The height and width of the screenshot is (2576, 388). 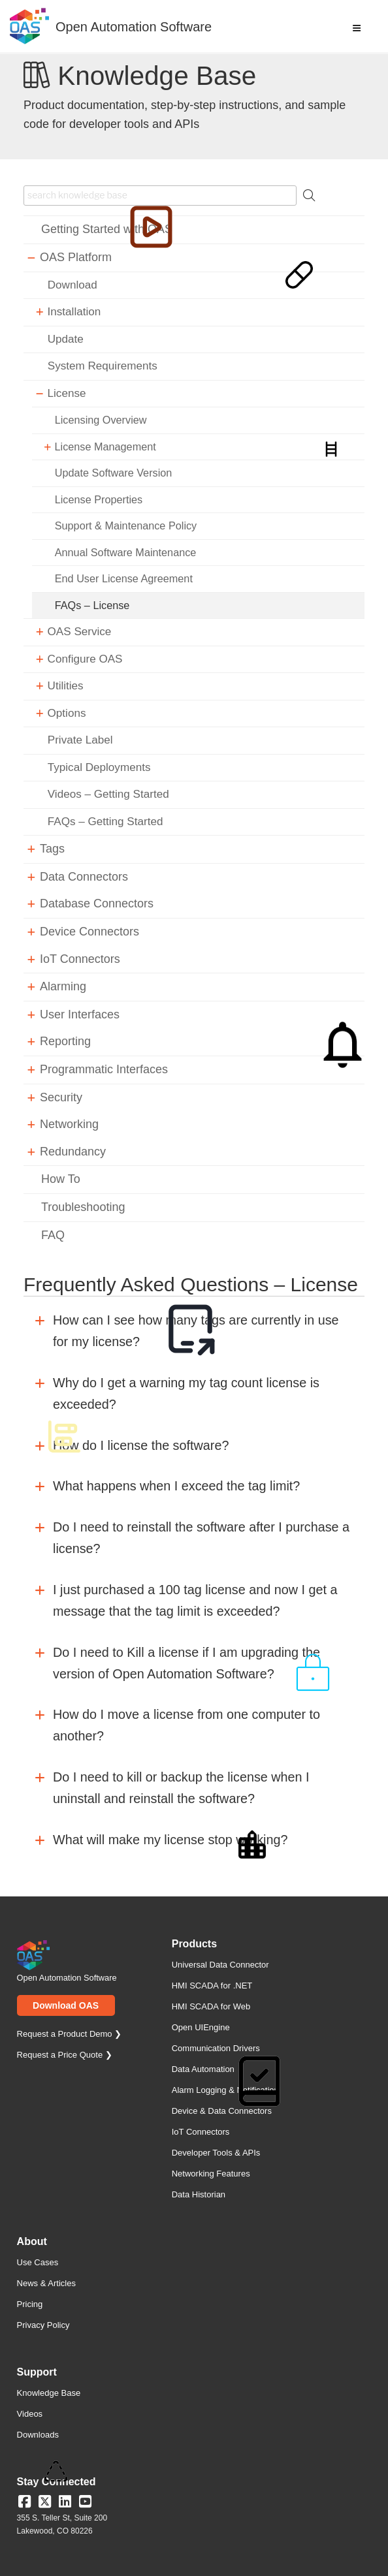 I want to click on view city or urban locations, so click(x=252, y=1845).